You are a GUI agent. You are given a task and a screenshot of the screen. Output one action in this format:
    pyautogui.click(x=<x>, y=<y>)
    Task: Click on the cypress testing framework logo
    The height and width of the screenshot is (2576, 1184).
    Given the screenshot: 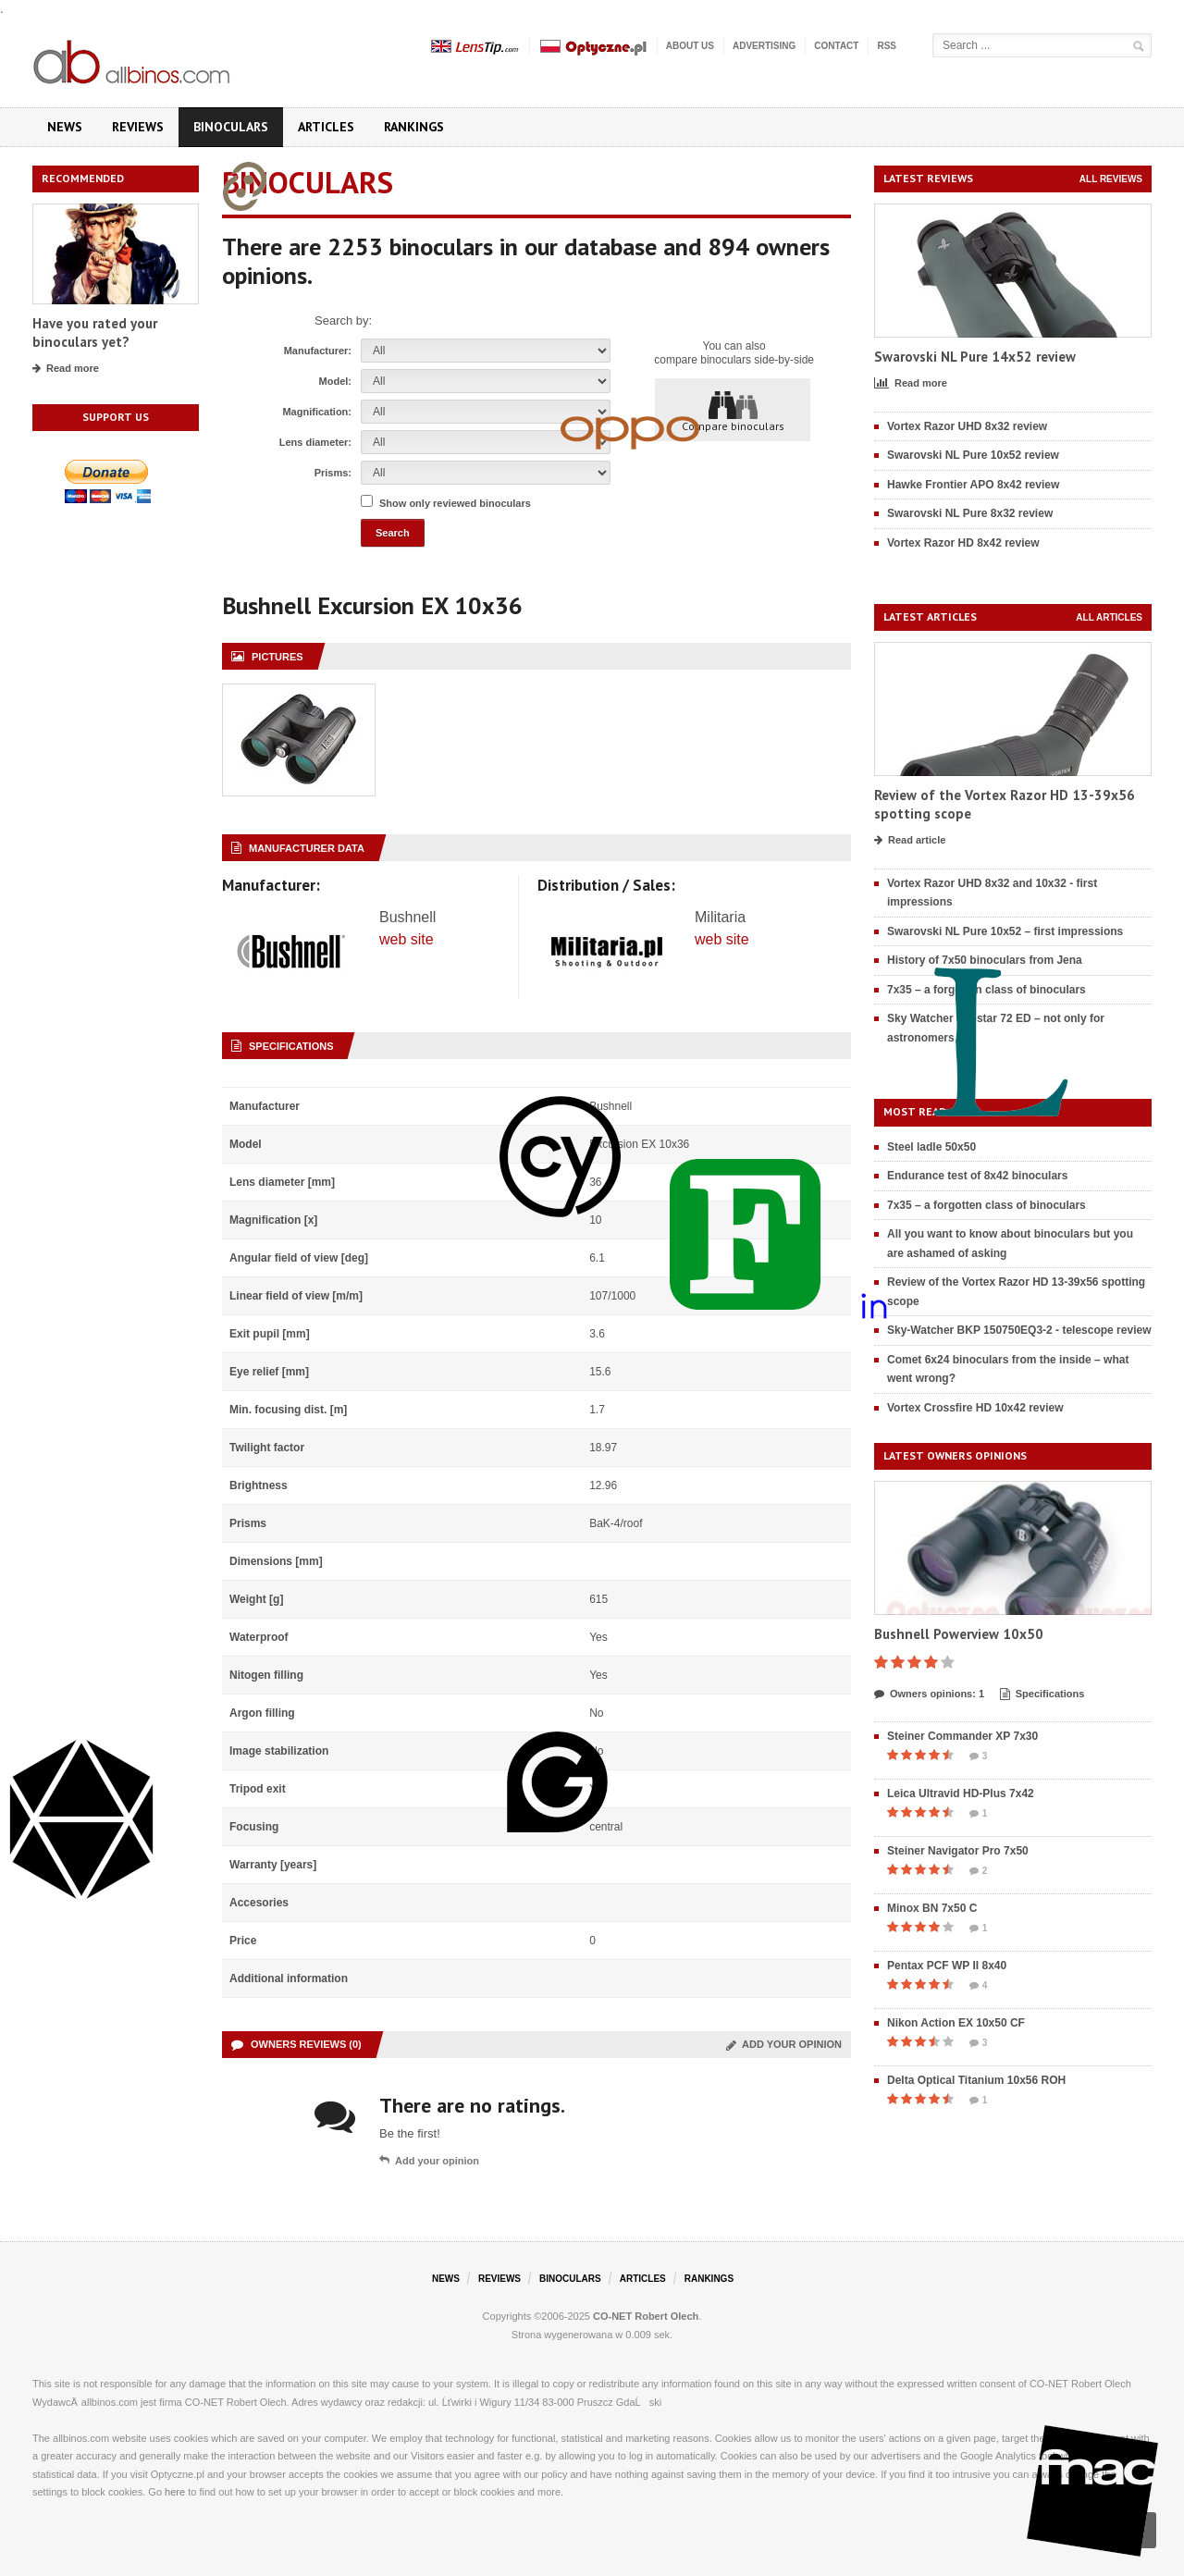 What is the action you would take?
    pyautogui.click(x=560, y=1156)
    